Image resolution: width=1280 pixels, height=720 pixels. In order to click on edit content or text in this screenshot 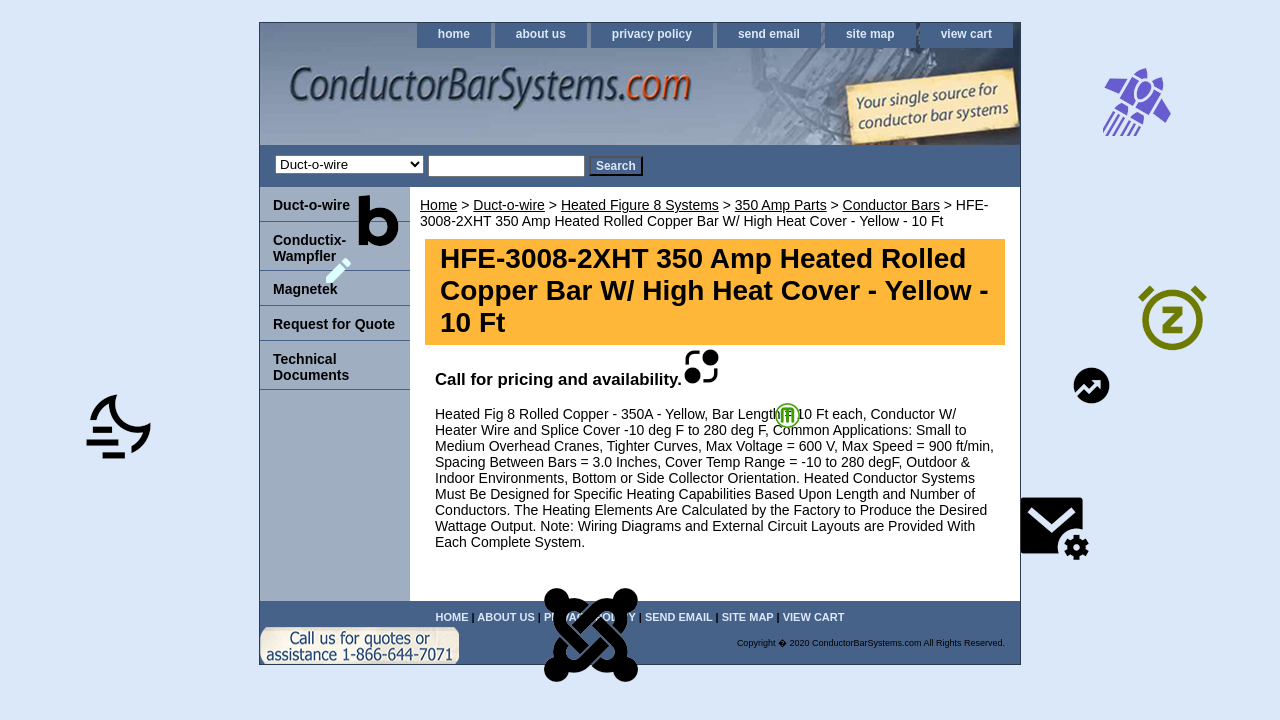, I will do `click(338, 270)`.